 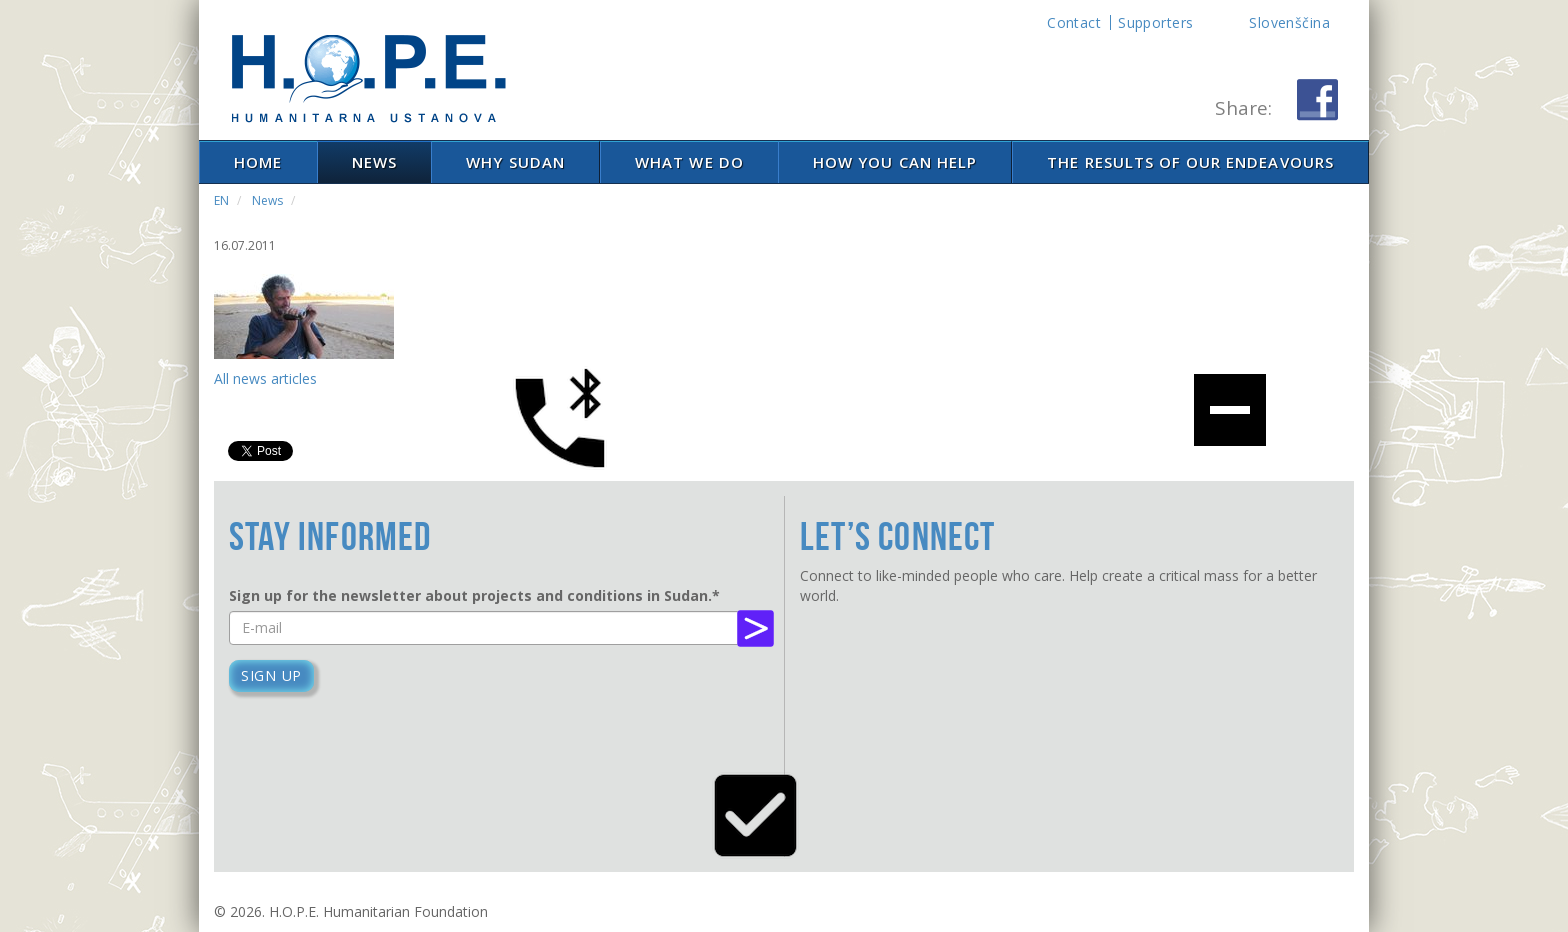 What do you see at coordinates (560, 423) in the screenshot?
I see `indicates an active call using a bluetooth speaker` at bounding box center [560, 423].